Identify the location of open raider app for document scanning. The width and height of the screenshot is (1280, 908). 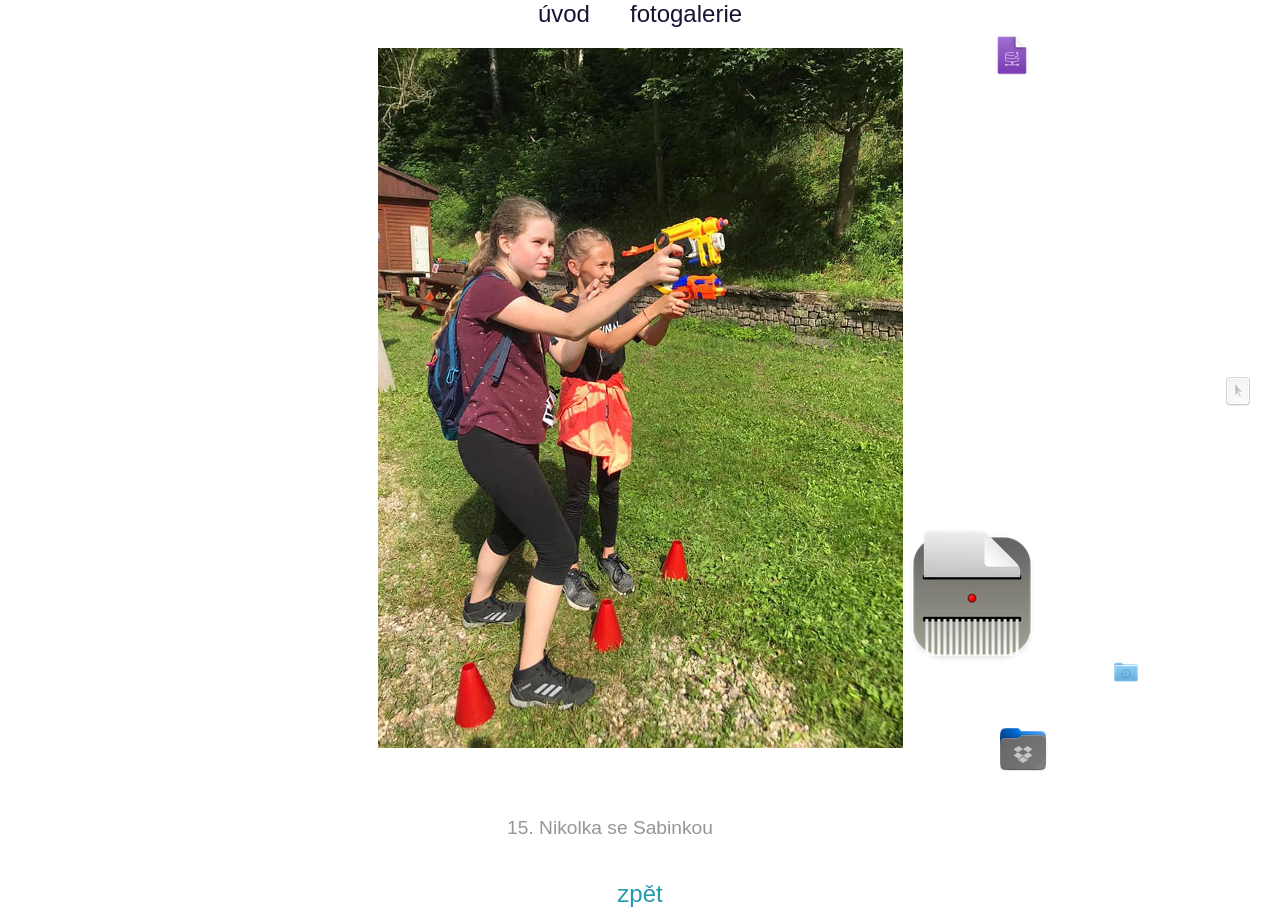
(972, 596).